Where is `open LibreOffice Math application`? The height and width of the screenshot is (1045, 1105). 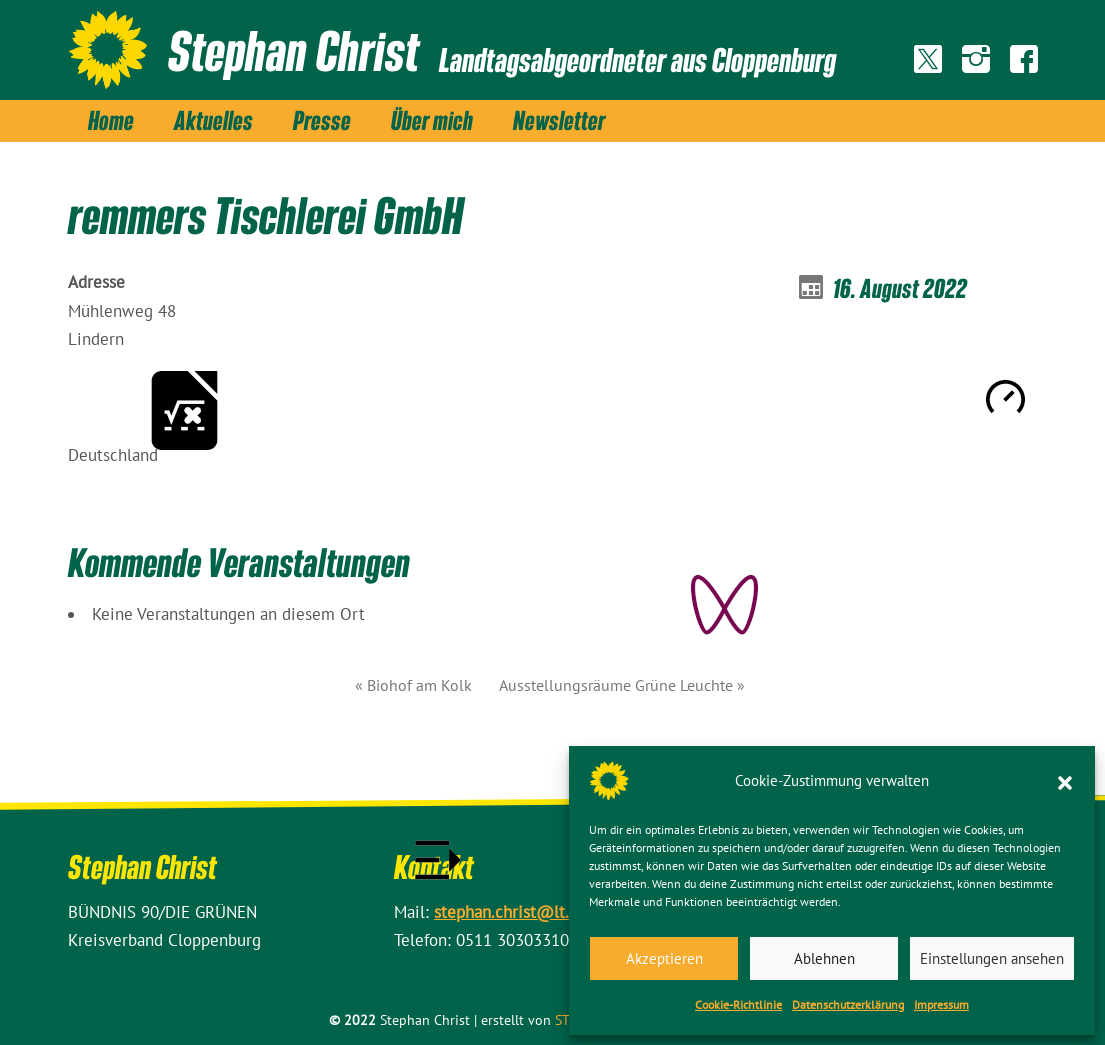 open LibreOffice Math application is located at coordinates (184, 410).